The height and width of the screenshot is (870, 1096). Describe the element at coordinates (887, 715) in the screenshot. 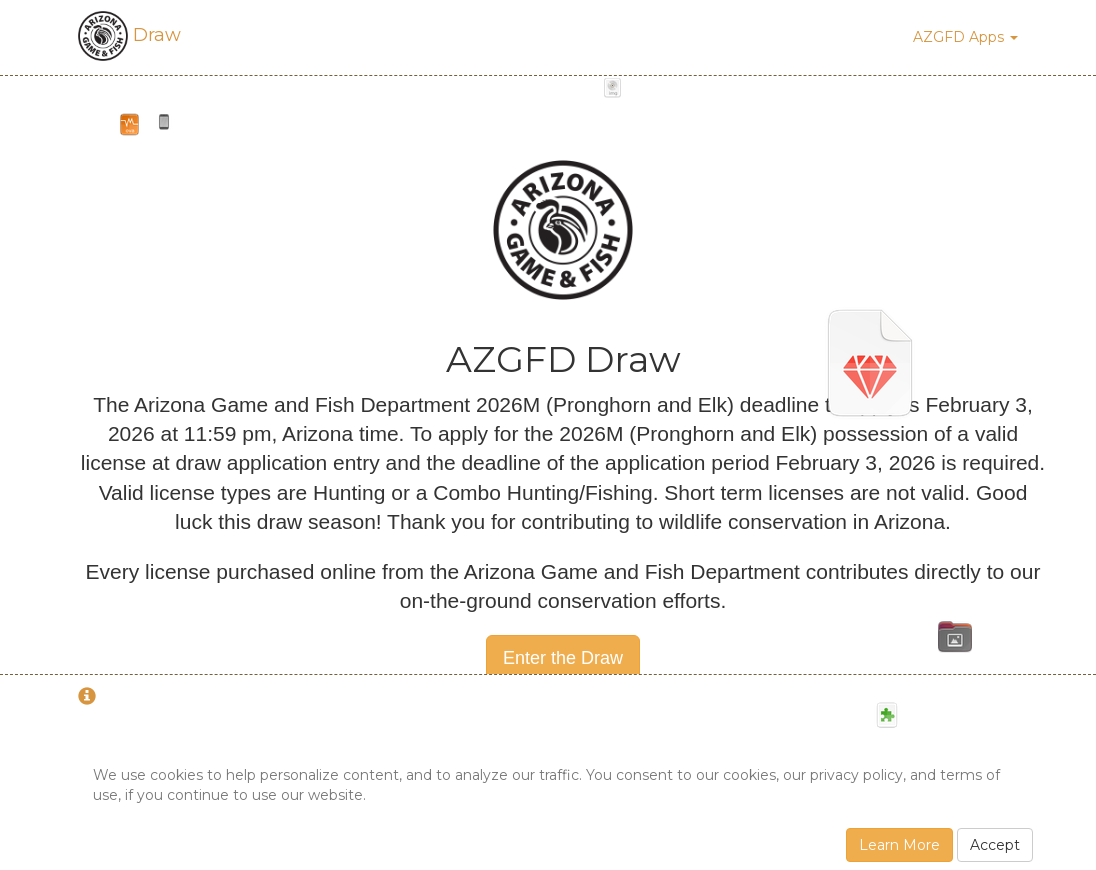

I see `extension or plugin file type` at that location.